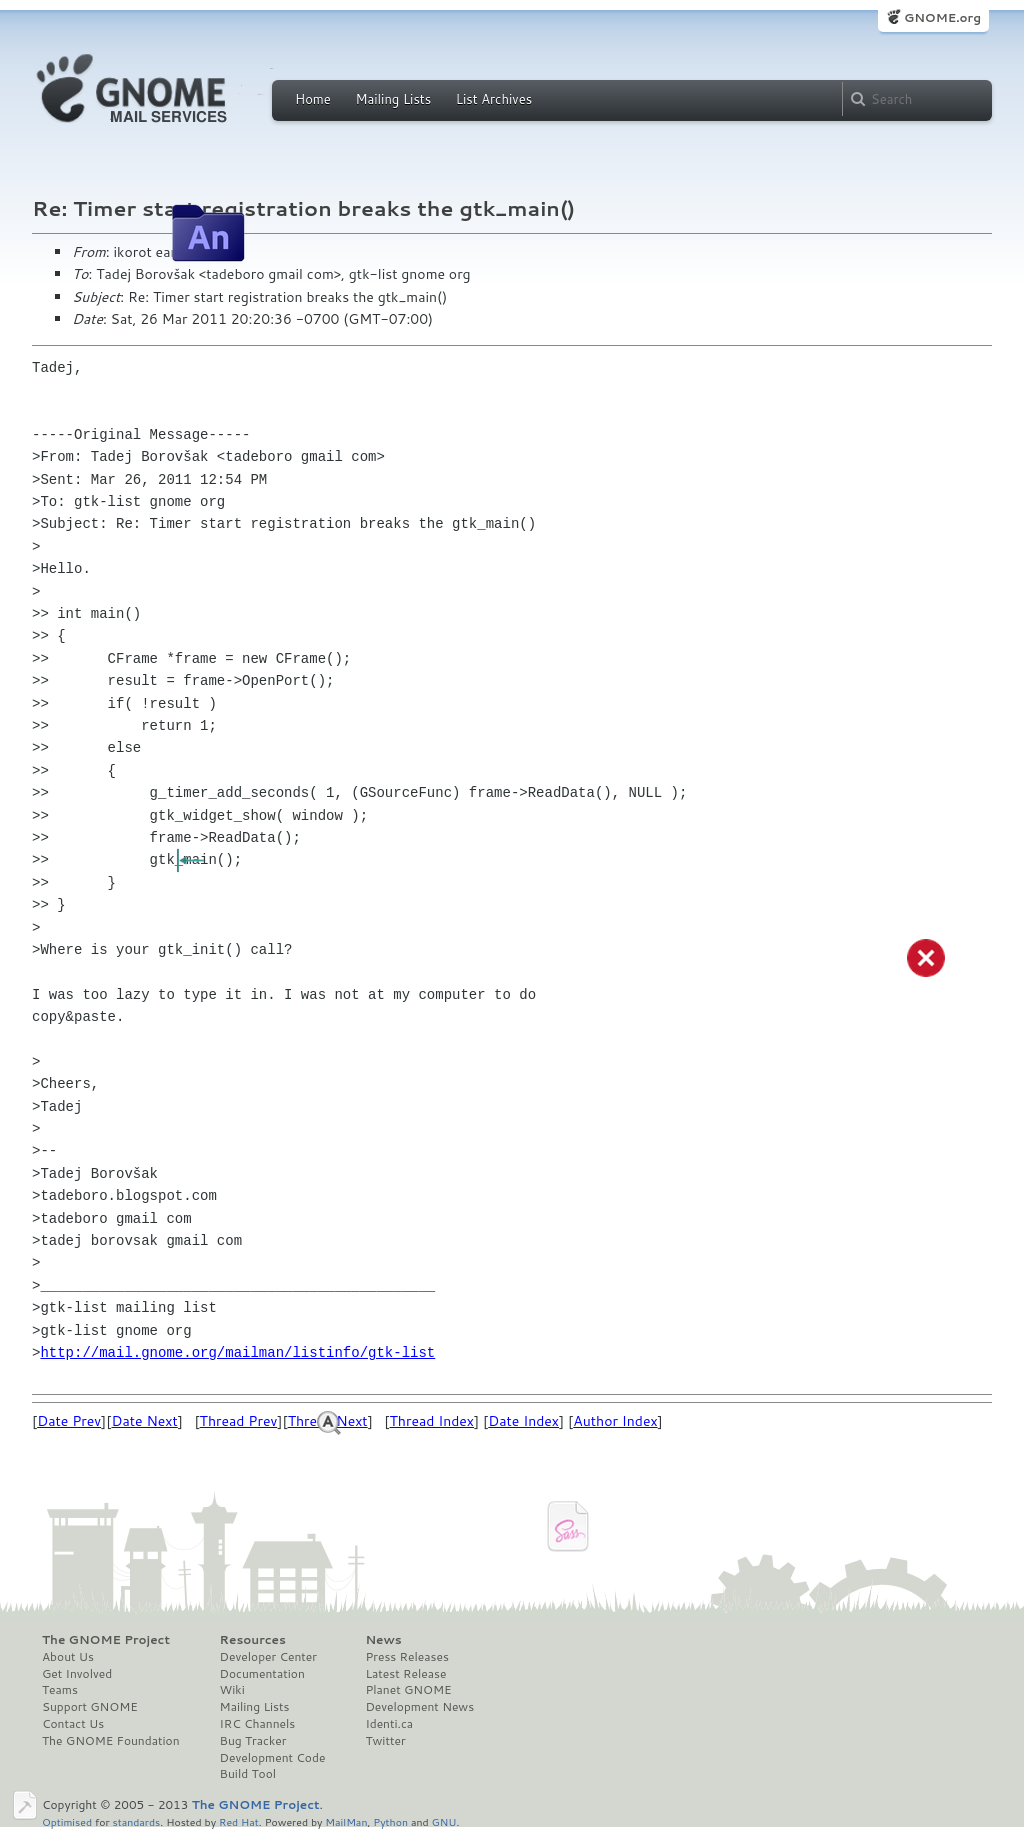 The height and width of the screenshot is (1831, 1024). Describe the element at coordinates (329, 1423) in the screenshot. I see `search within emails or messages` at that location.